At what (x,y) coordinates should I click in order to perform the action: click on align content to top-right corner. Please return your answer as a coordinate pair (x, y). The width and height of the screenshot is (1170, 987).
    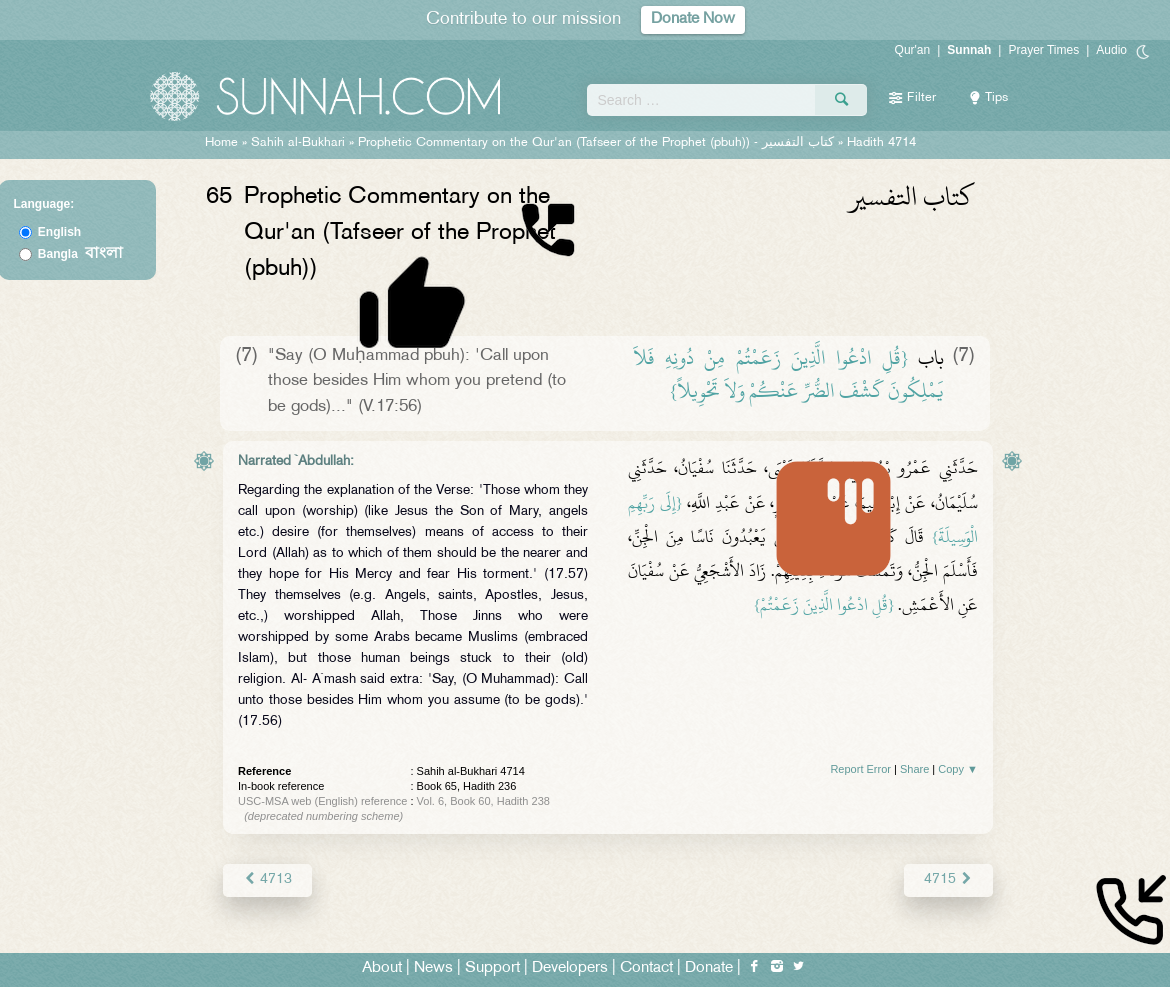
    Looking at the image, I should click on (833, 518).